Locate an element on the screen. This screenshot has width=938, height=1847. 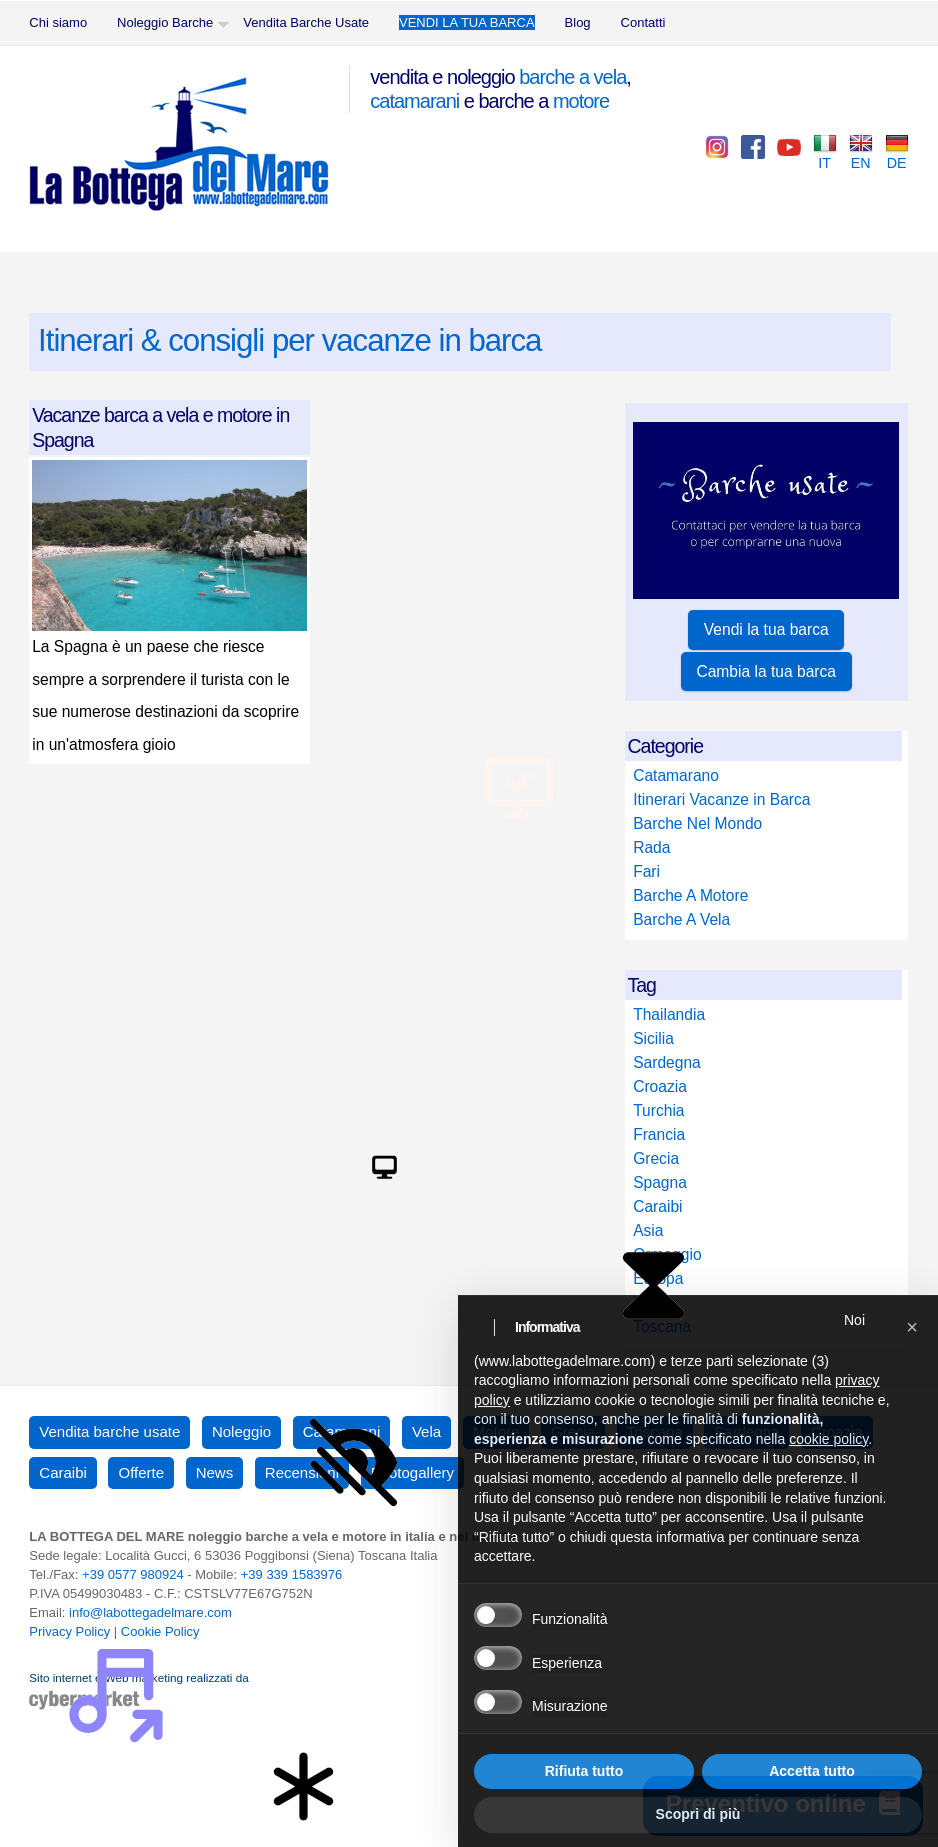
share a song or audio file is located at coordinates (116, 1691).